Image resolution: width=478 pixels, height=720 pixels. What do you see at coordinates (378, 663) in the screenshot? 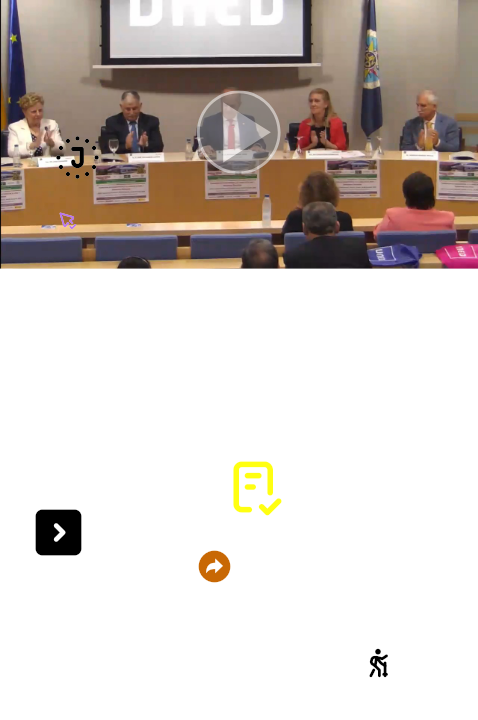
I see `access hiking or trekking activities` at bounding box center [378, 663].